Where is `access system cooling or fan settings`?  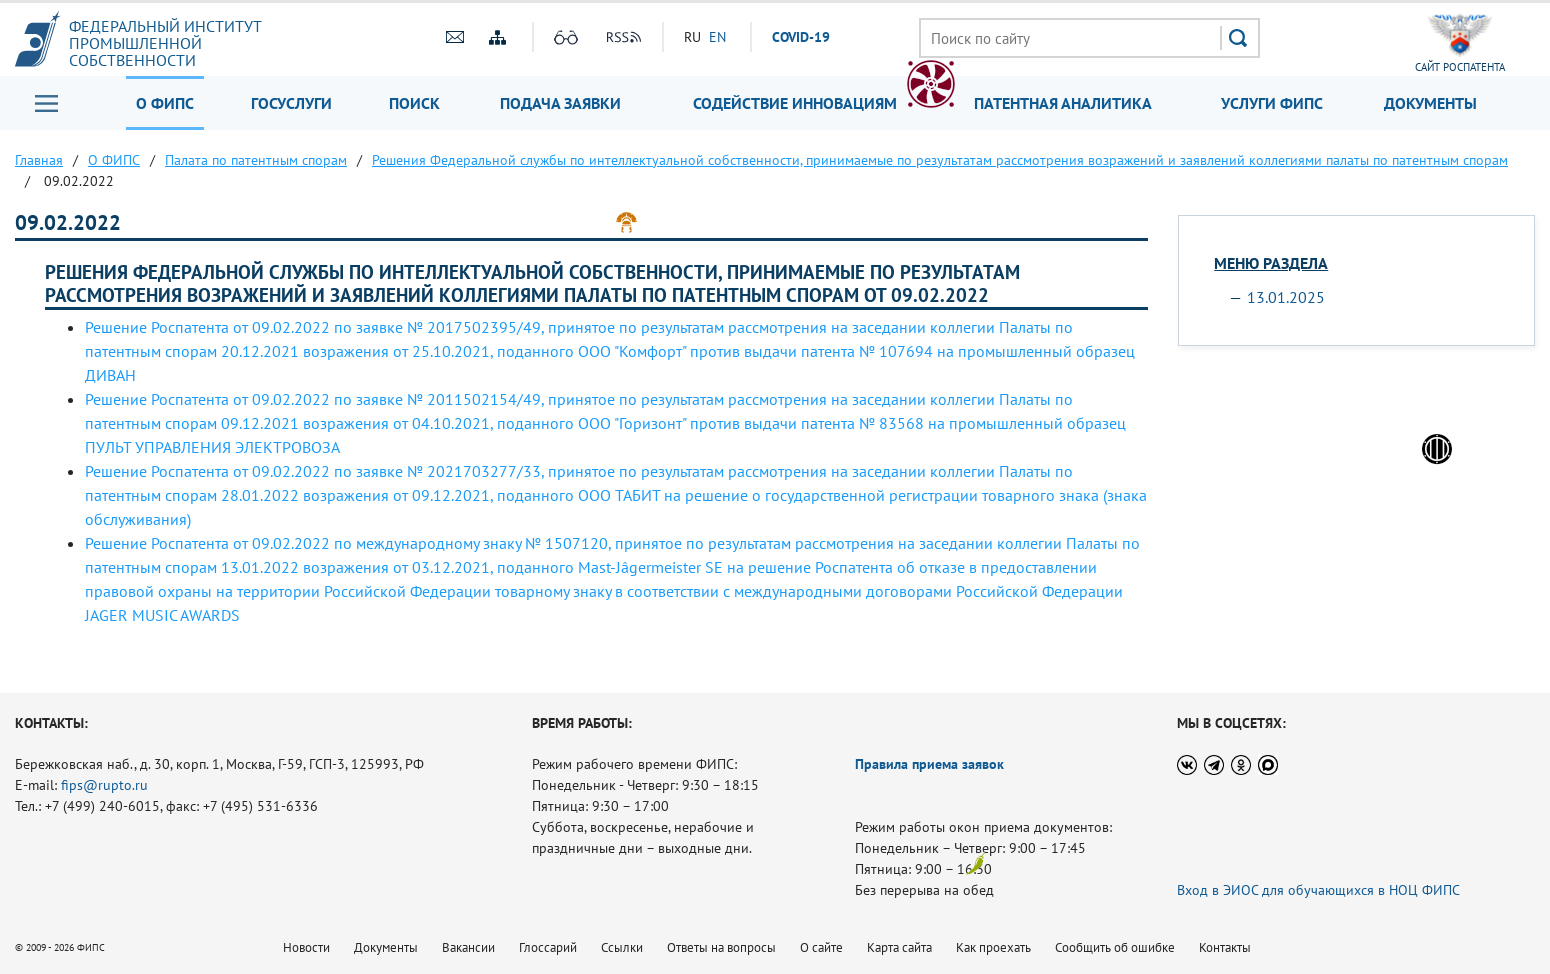
access system cooling or fan settings is located at coordinates (931, 84).